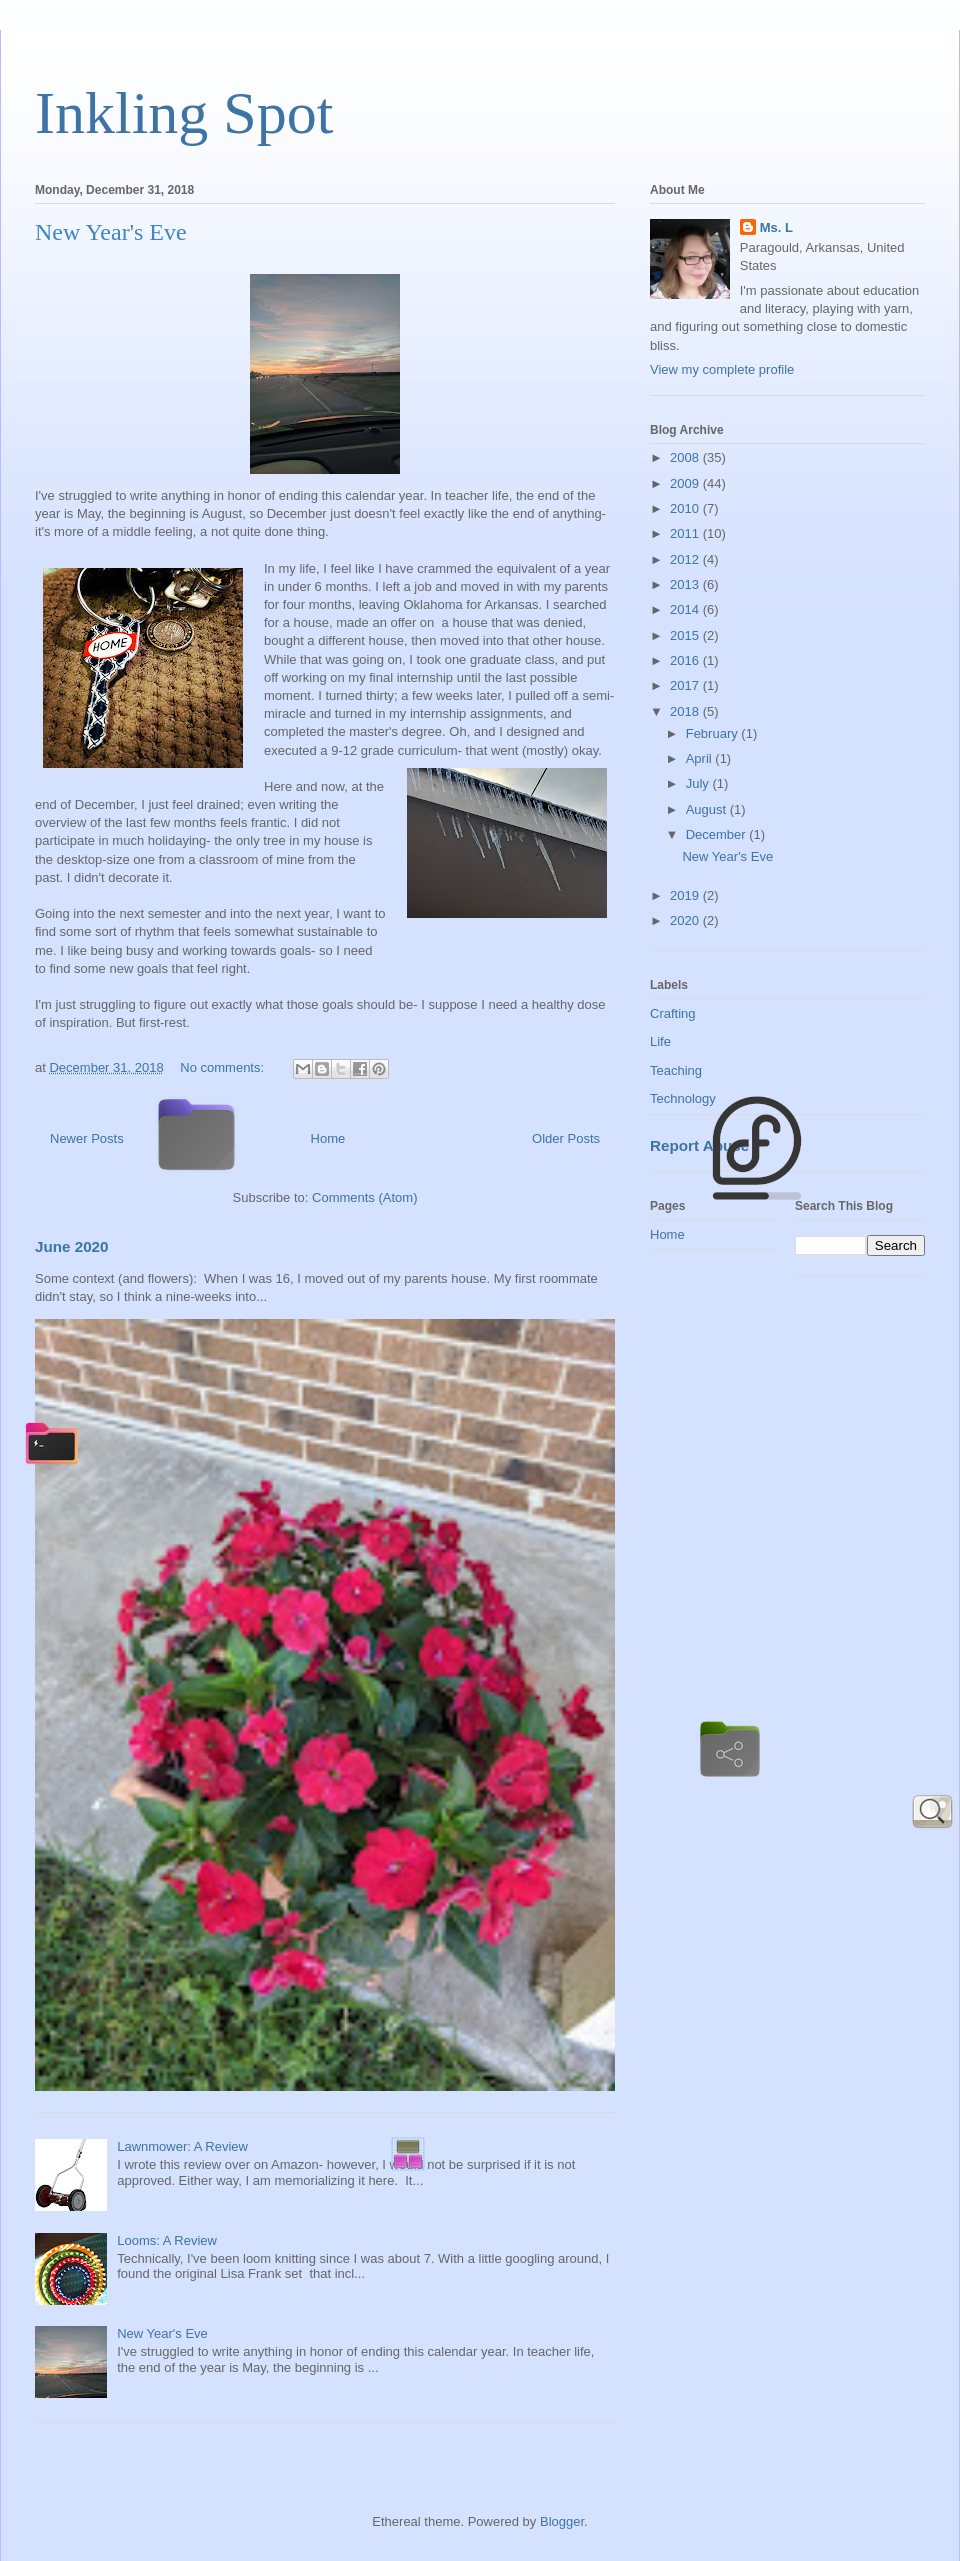  Describe the element at coordinates (932, 1811) in the screenshot. I see `open the photo viewer application` at that location.